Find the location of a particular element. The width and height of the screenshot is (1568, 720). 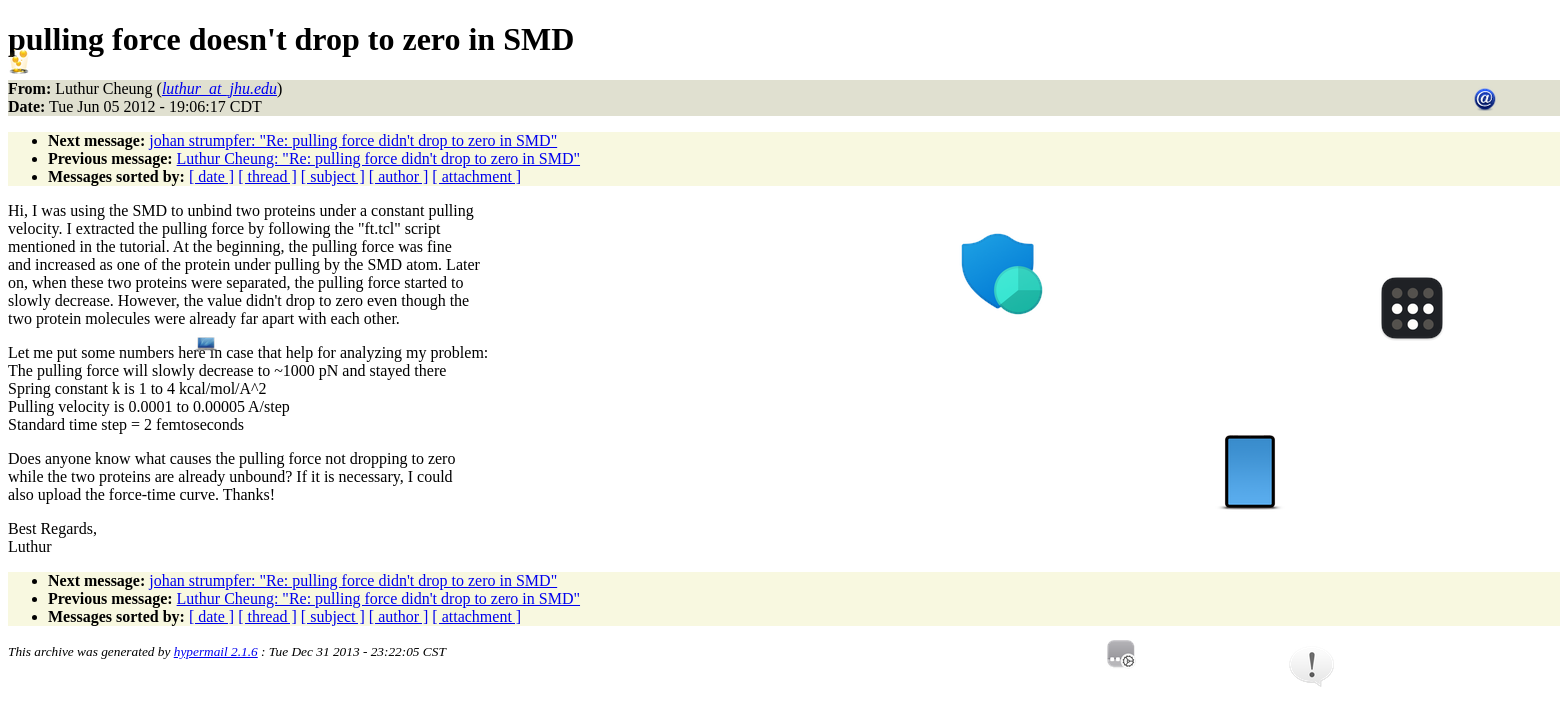

indicates an important notification or alert message is located at coordinates (1312, 665).